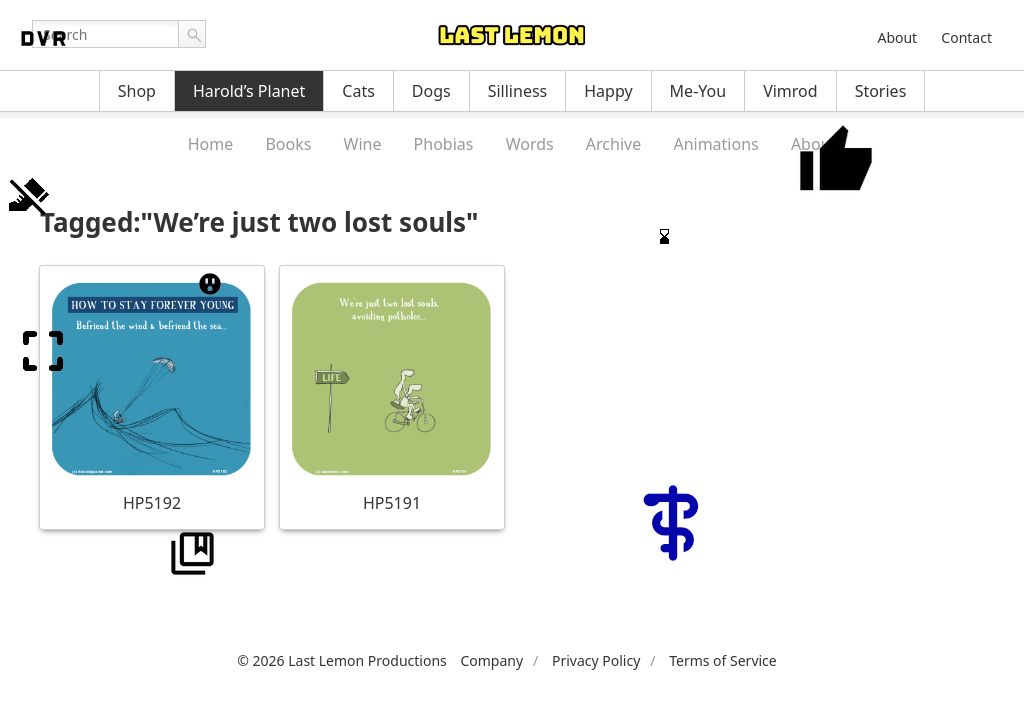  Describe the element at coordinates (192, 553) in the screenshot. I see `access your bookmarked collections` at that location.